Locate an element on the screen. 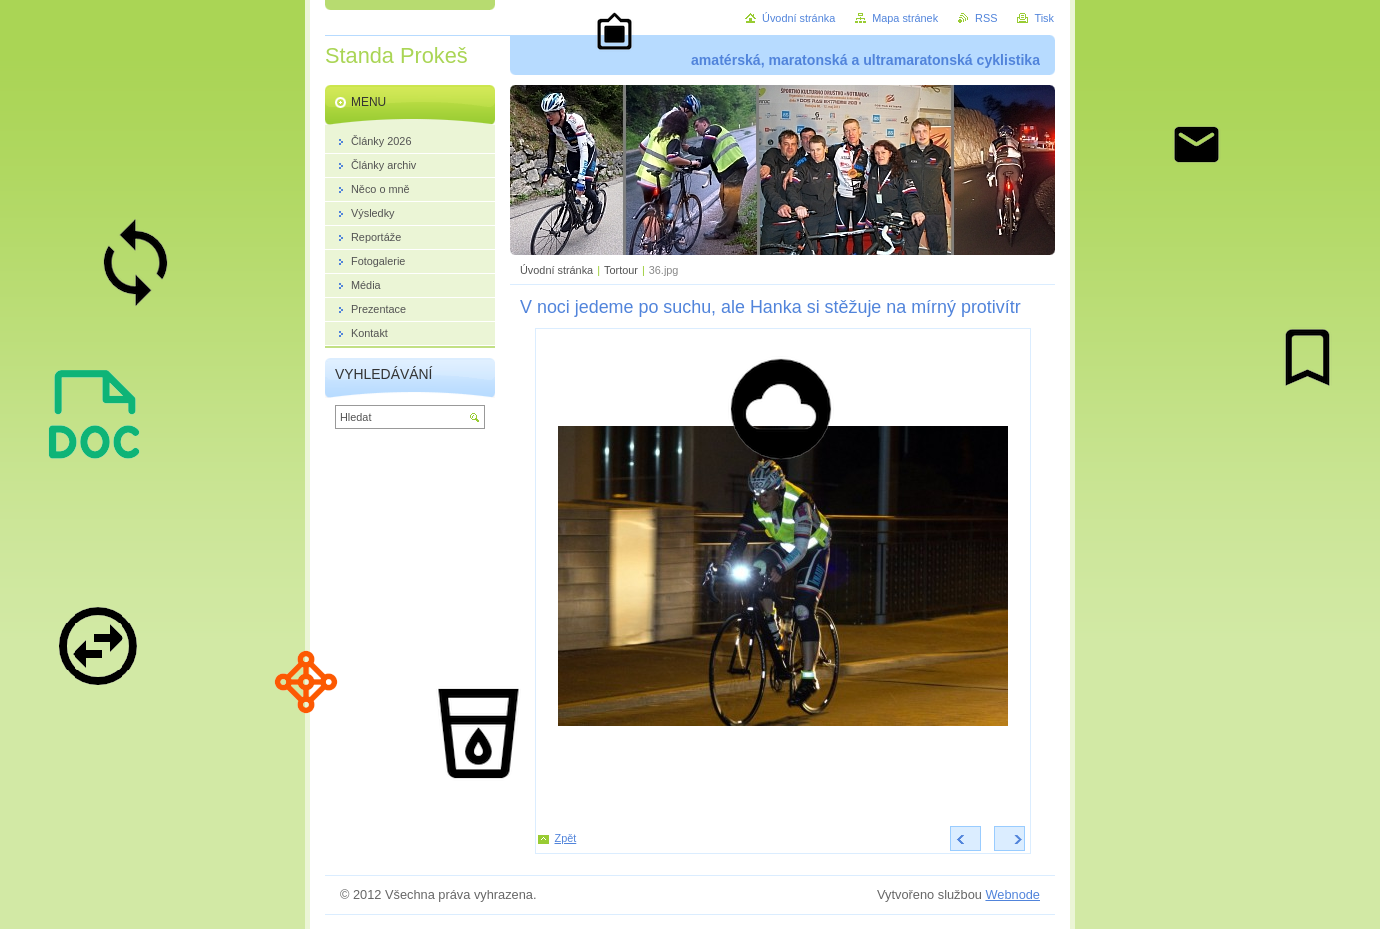  open a document file is located at coordinates (95, 418).